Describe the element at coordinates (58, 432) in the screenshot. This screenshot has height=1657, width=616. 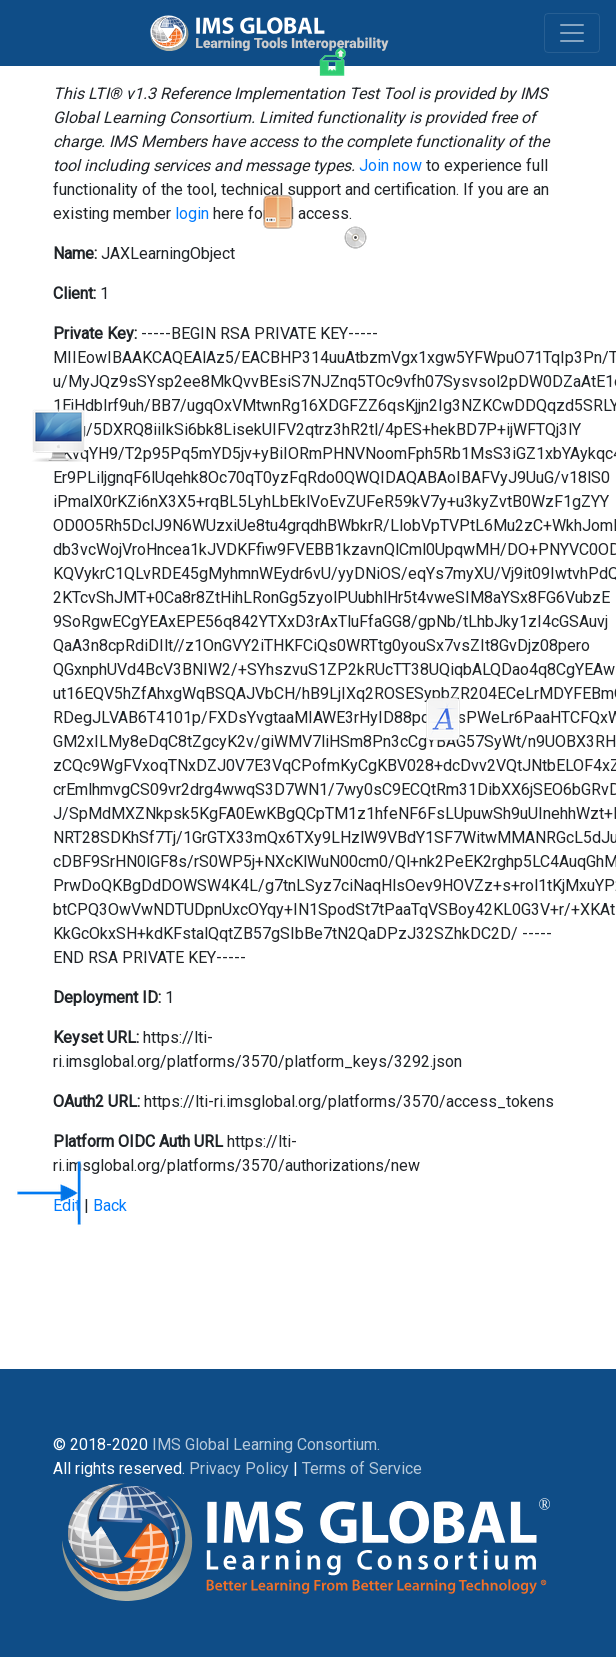
I see `represents an iMac desktop computer` at that location.